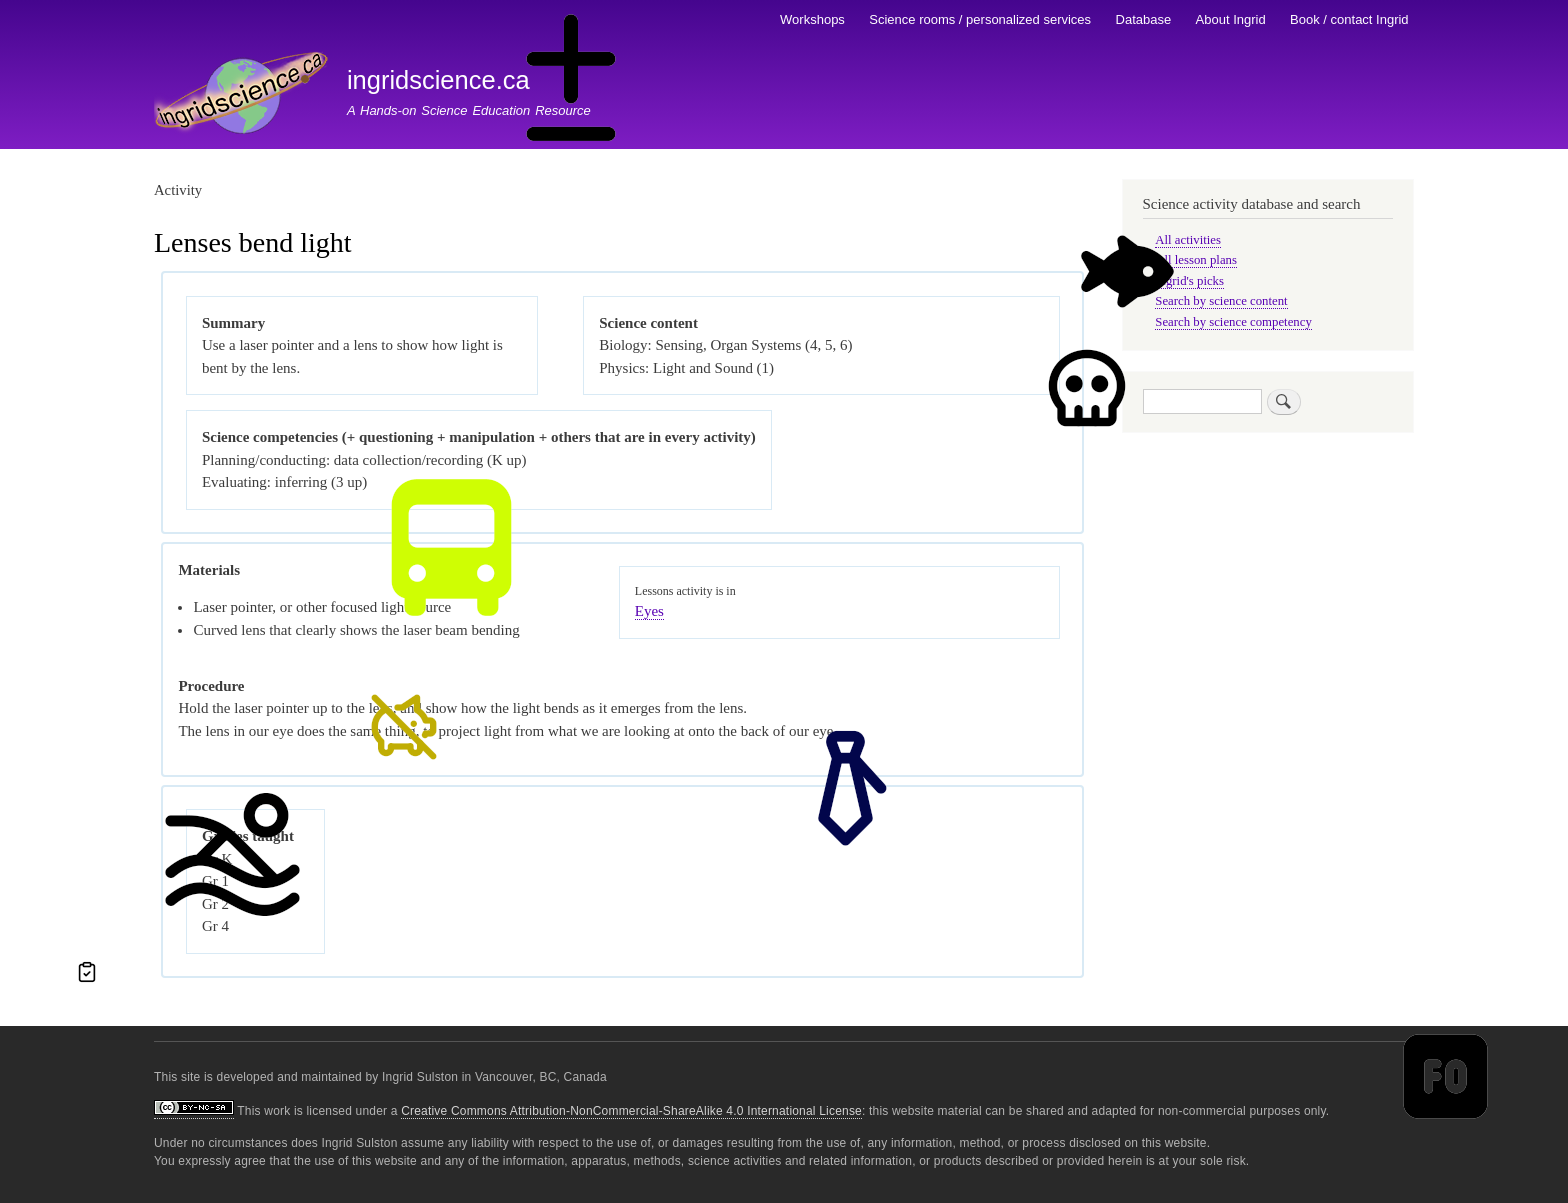 The width and height of the screenshot is (1568, 1203). Describe the element at coordinates (845, 785) in the screenshot. I see `view formal dress code requirements` at that location.